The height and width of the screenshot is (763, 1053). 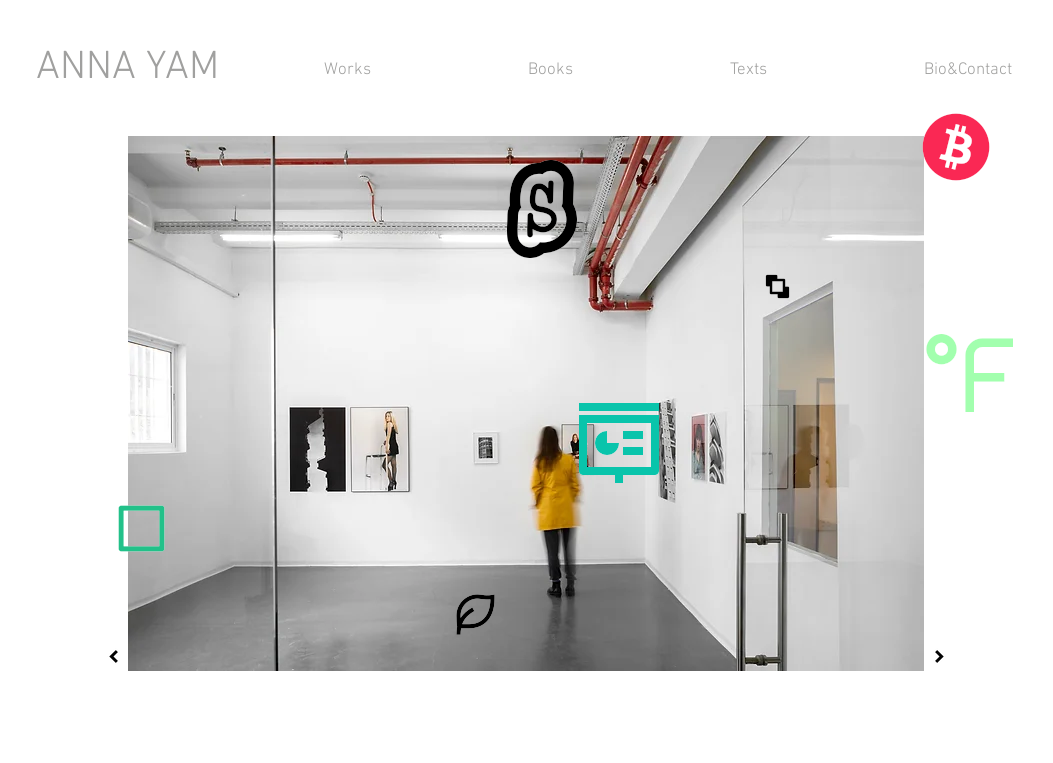 What do you see at coordinates (956, 147) in the screenshot?
I see `bitcoin logo` at bounding box center [956, 147].